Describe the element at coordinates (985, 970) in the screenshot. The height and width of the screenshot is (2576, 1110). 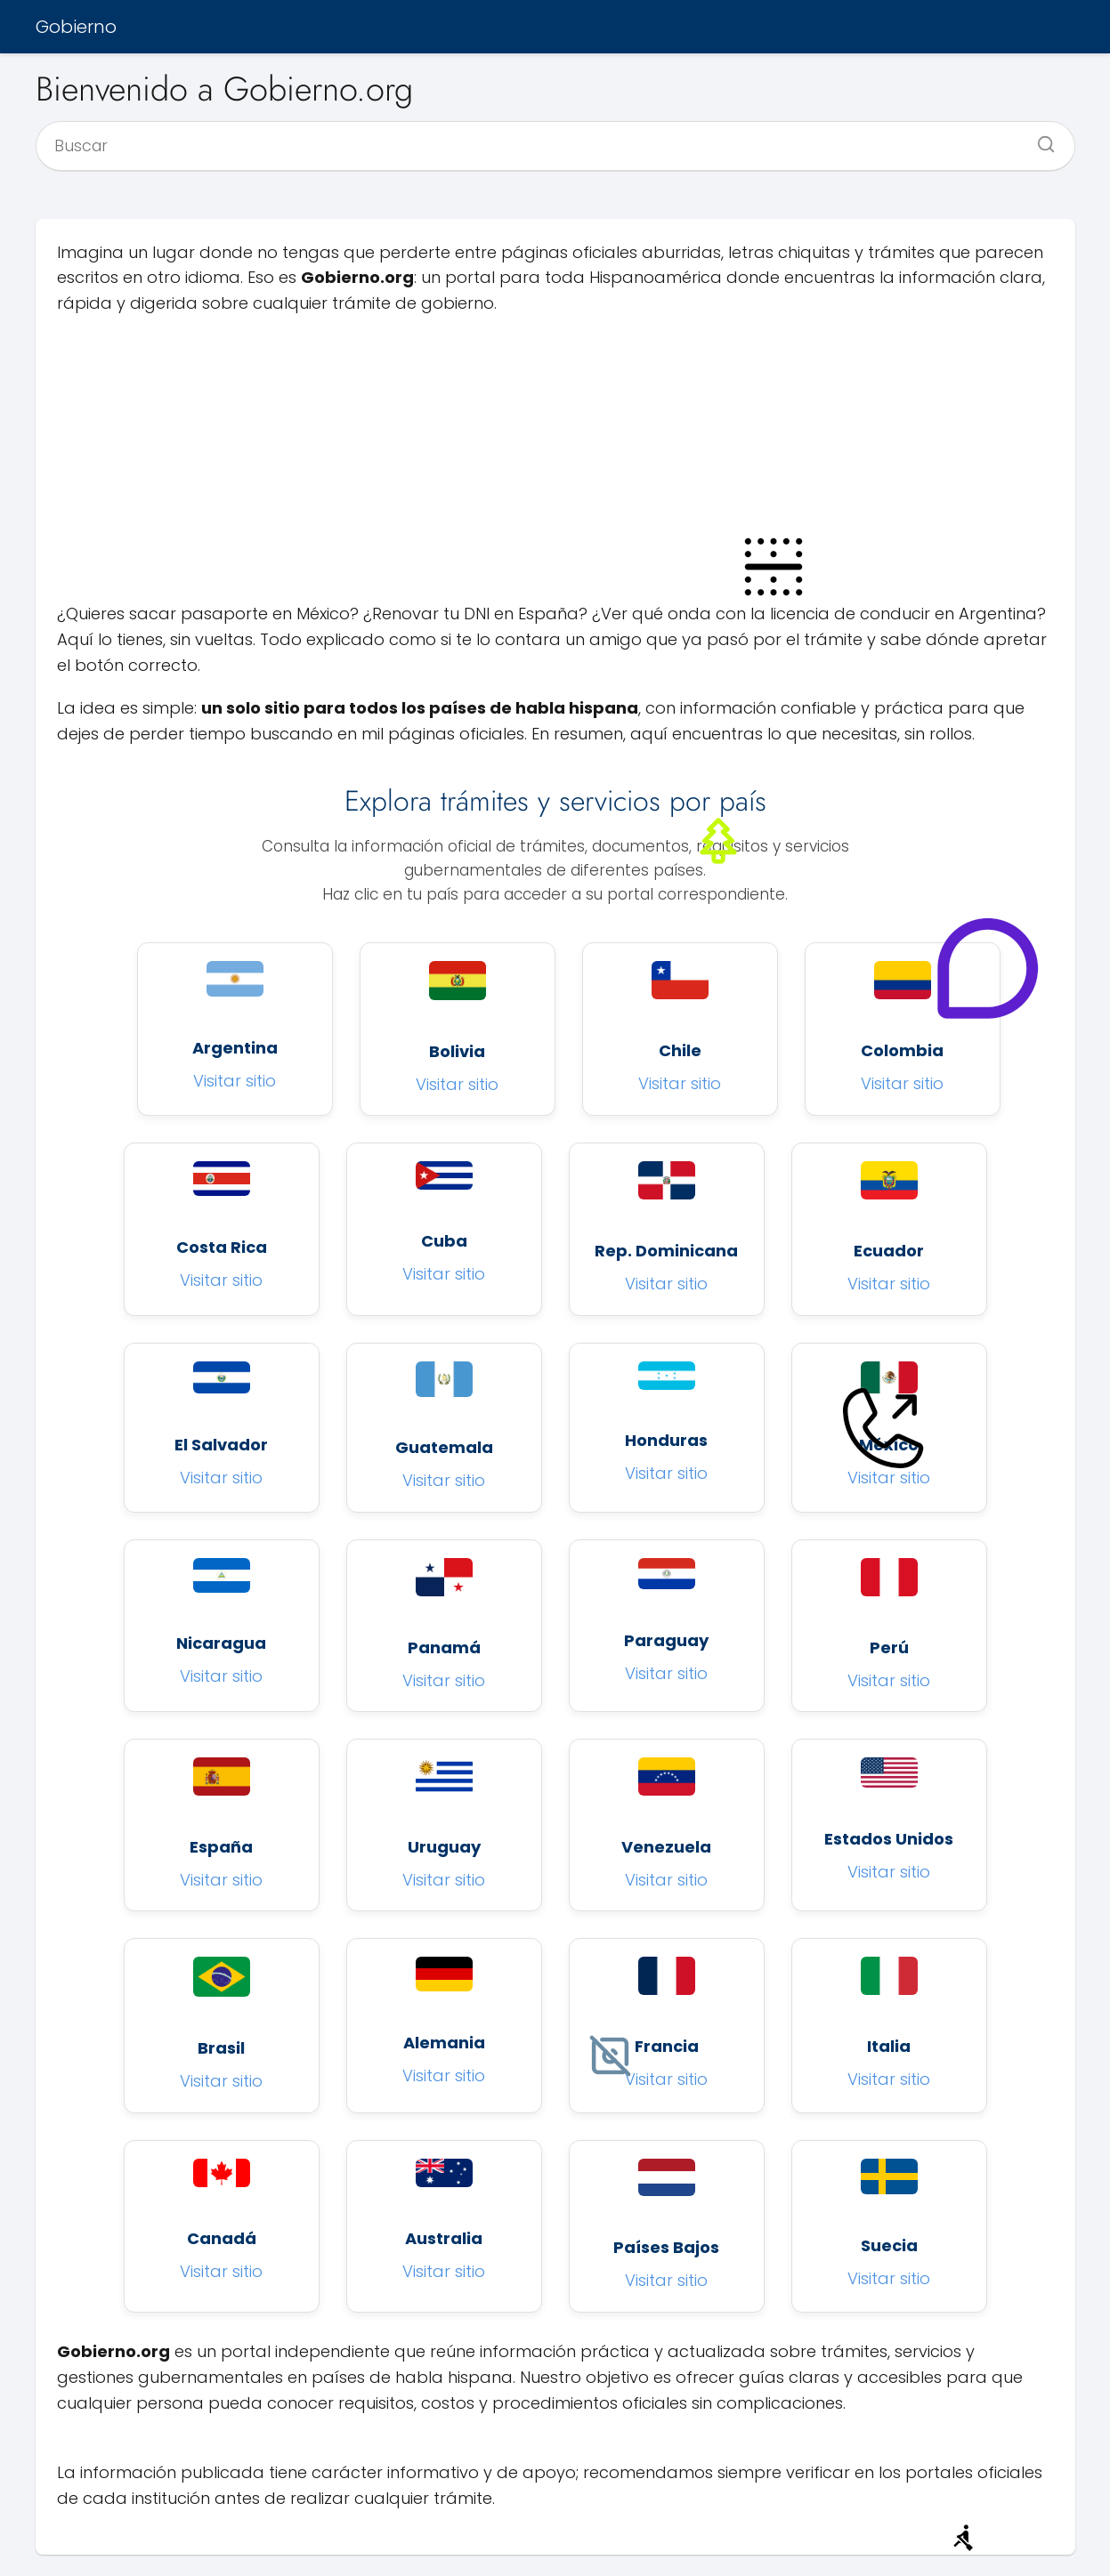
I see `open chat or messaging` at that location.